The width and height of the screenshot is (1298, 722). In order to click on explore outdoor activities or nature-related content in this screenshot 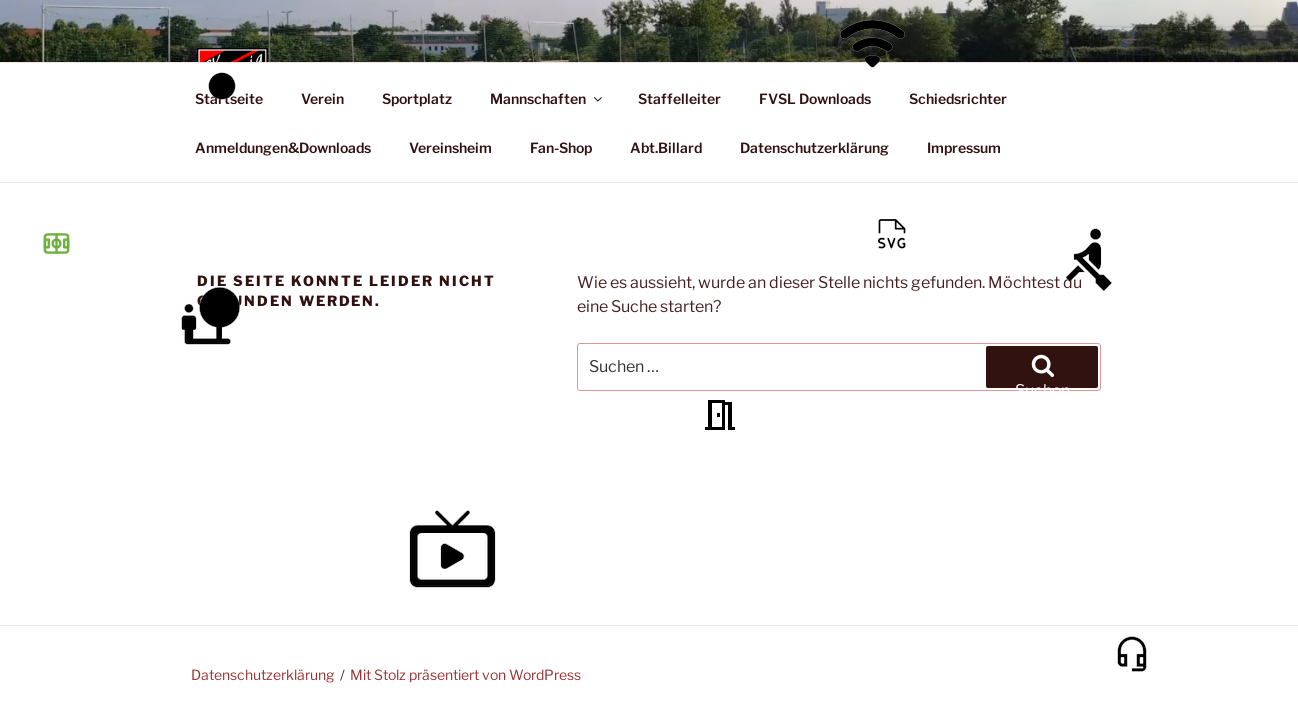, I will do `click(210, 315)`.